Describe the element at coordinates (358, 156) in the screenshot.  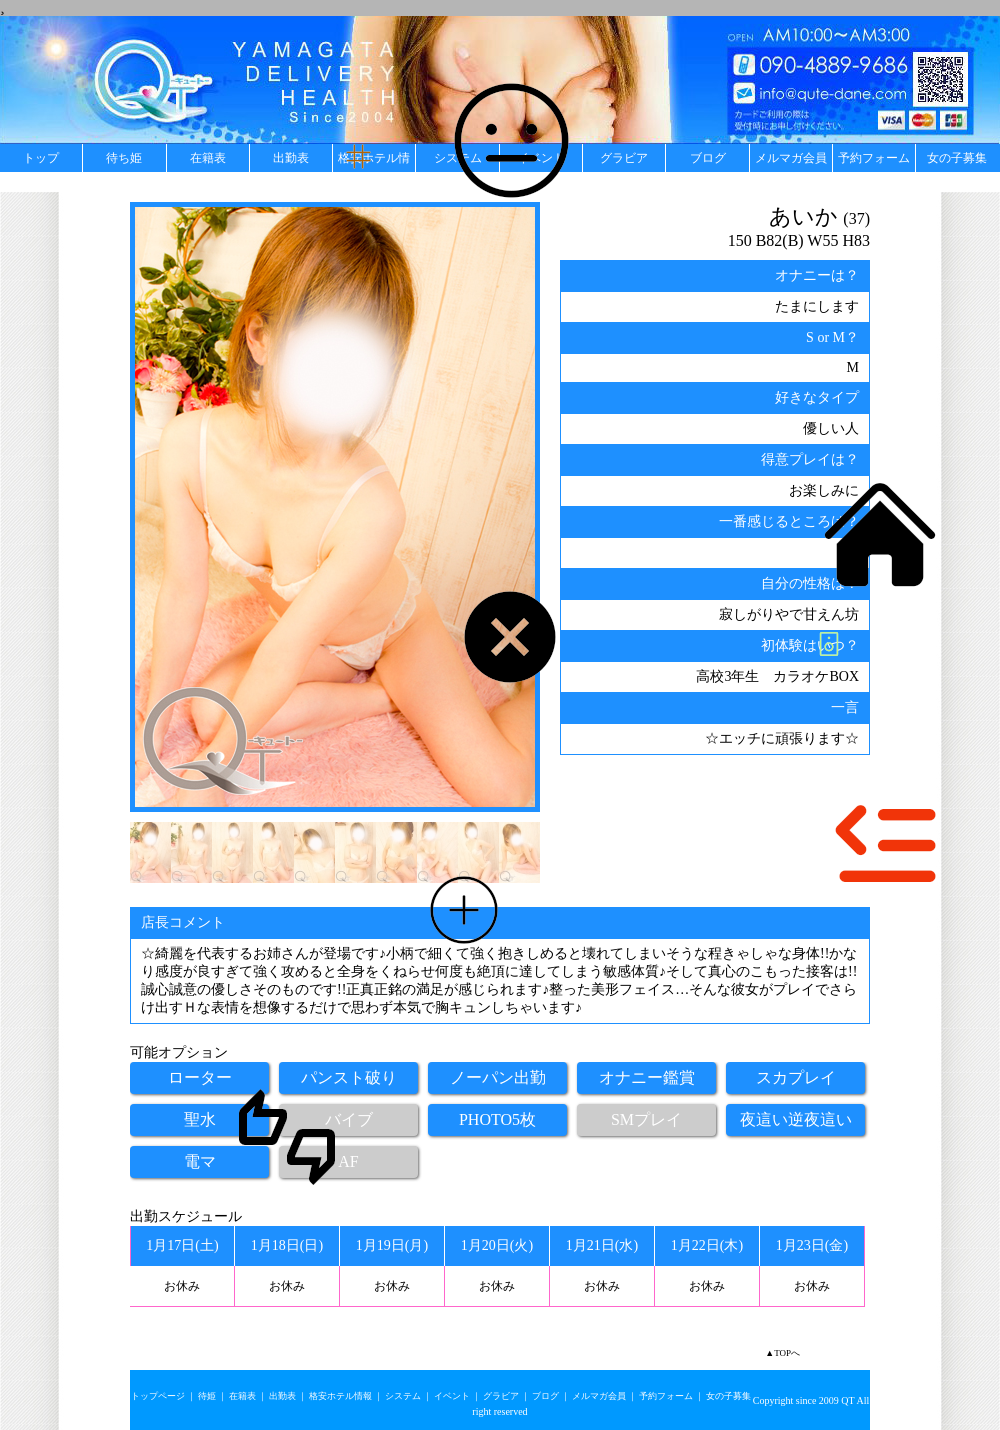
I see `view or browse hashtags` at that location.